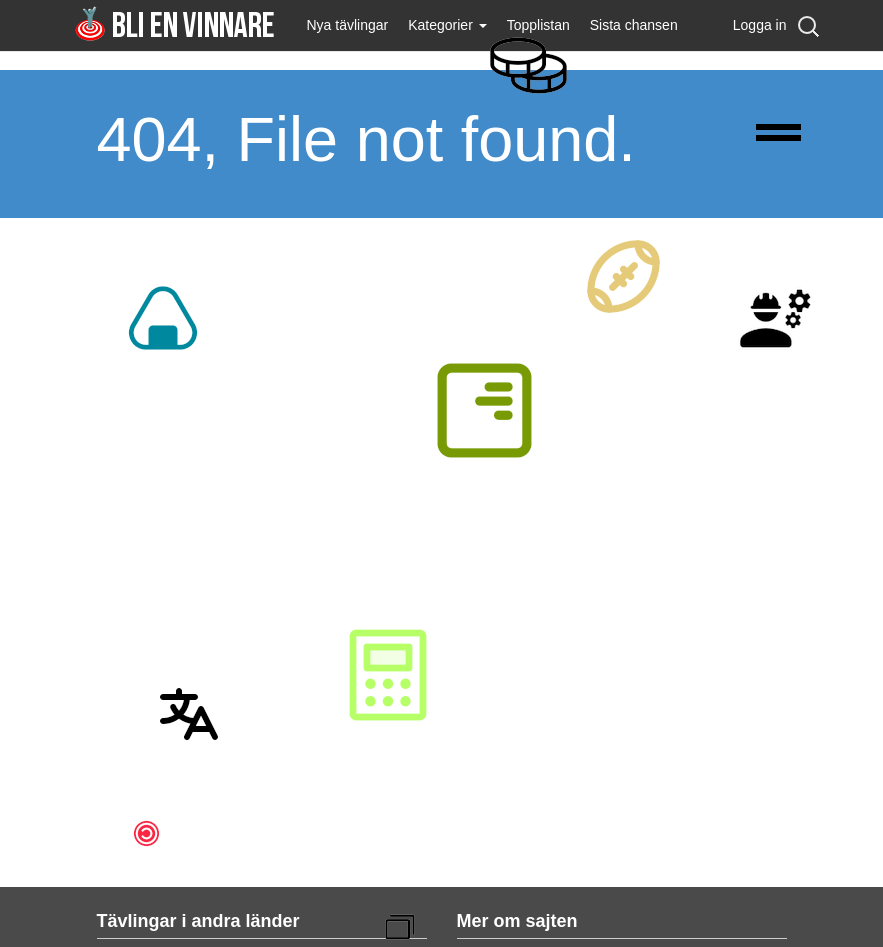  What do you see at coordinates (778, 132) in the screenshot?
I see `drag to reorder items in a list` at bounding box center [778, 132].